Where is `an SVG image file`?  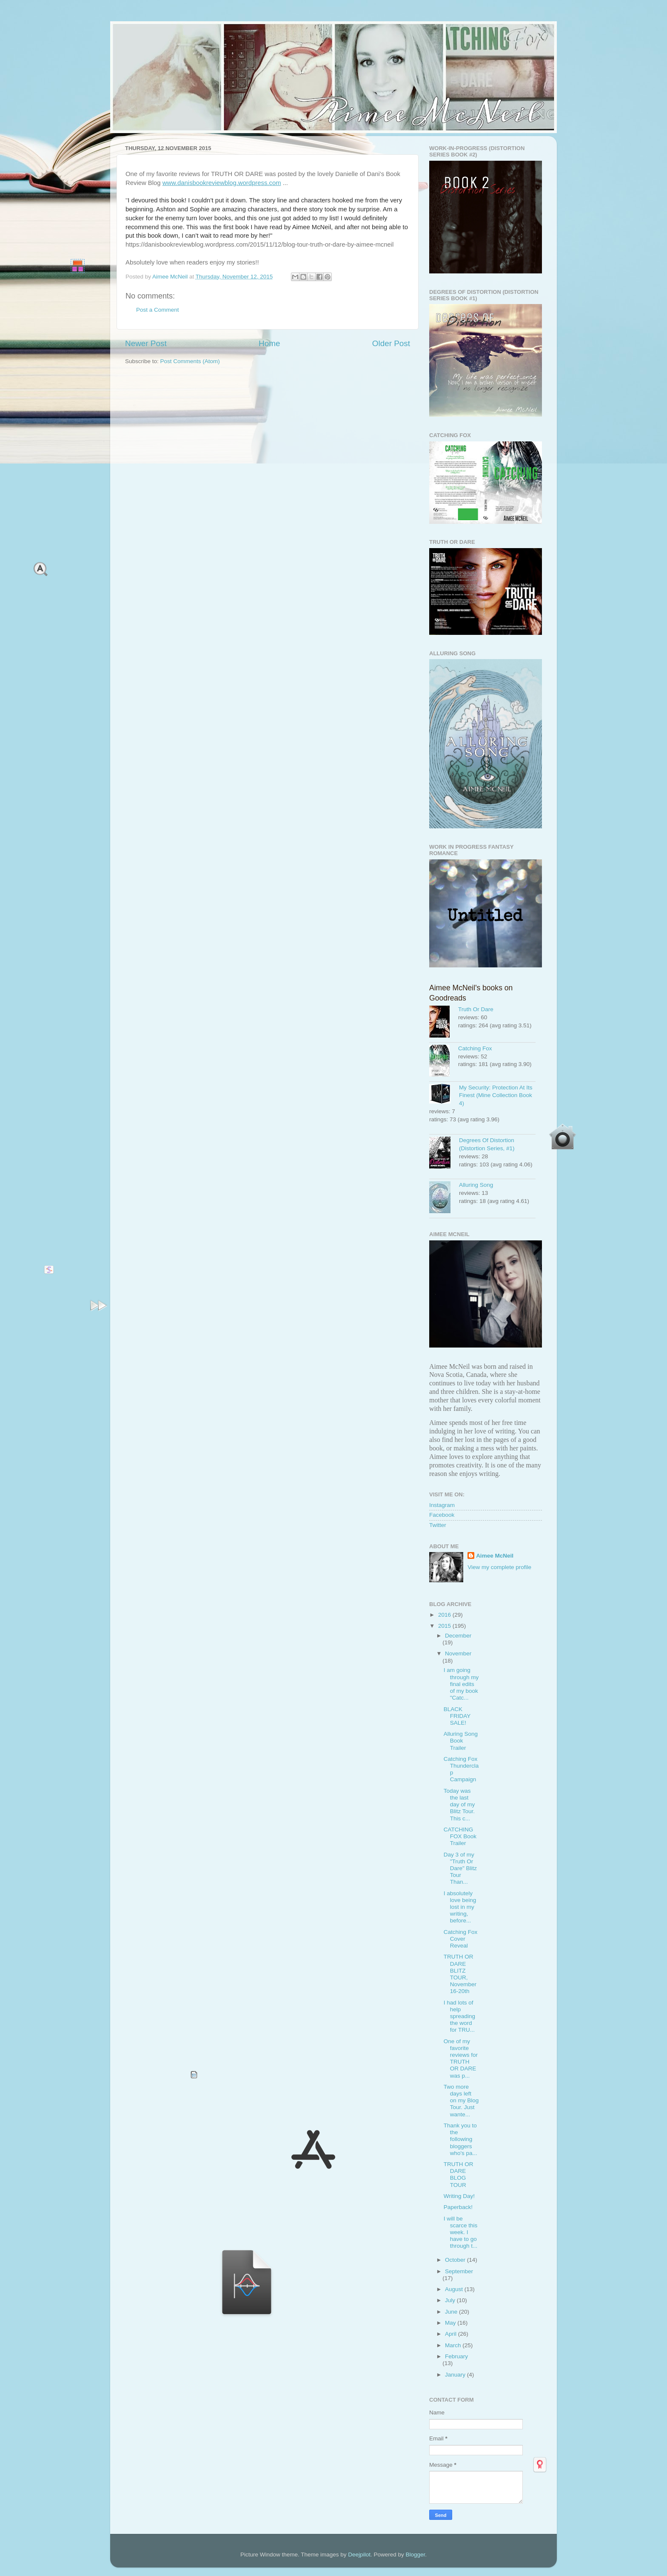
an SVG image file is located at coordinates (49, 1269).